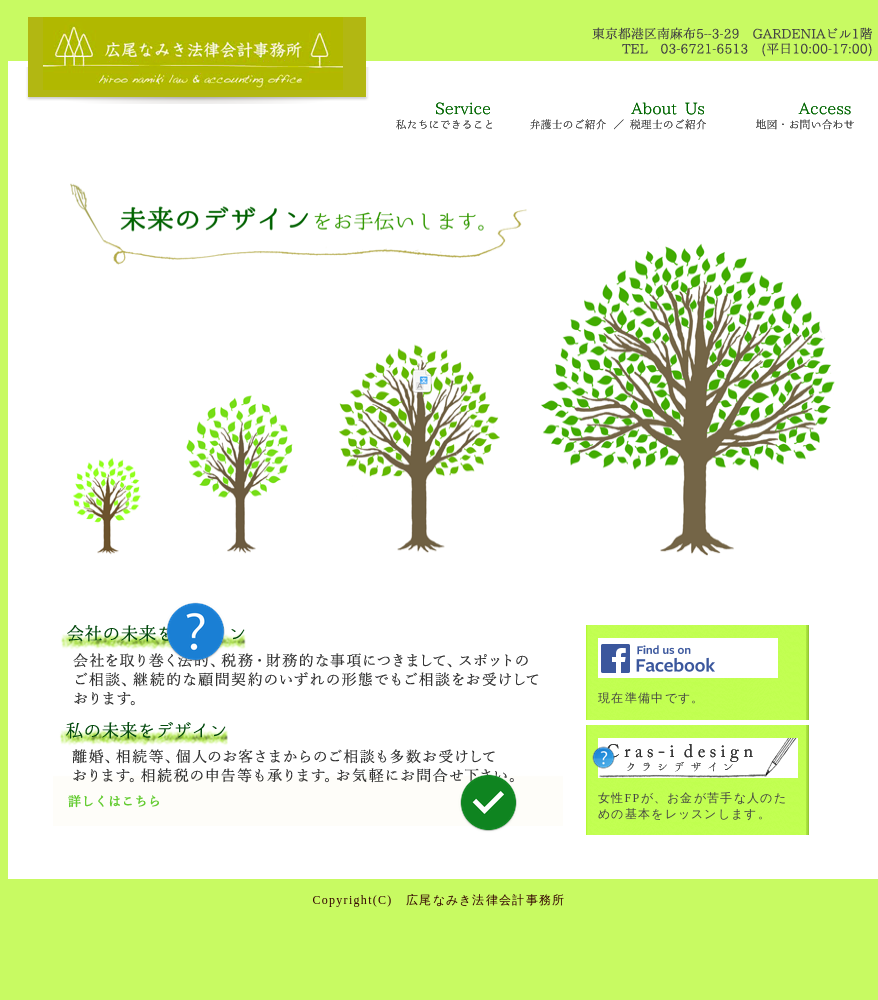  What do you see at coordinates (422, 381) in the screenshot?
I see `a gettext translation file for software localization` at bounding box center [422, 381].